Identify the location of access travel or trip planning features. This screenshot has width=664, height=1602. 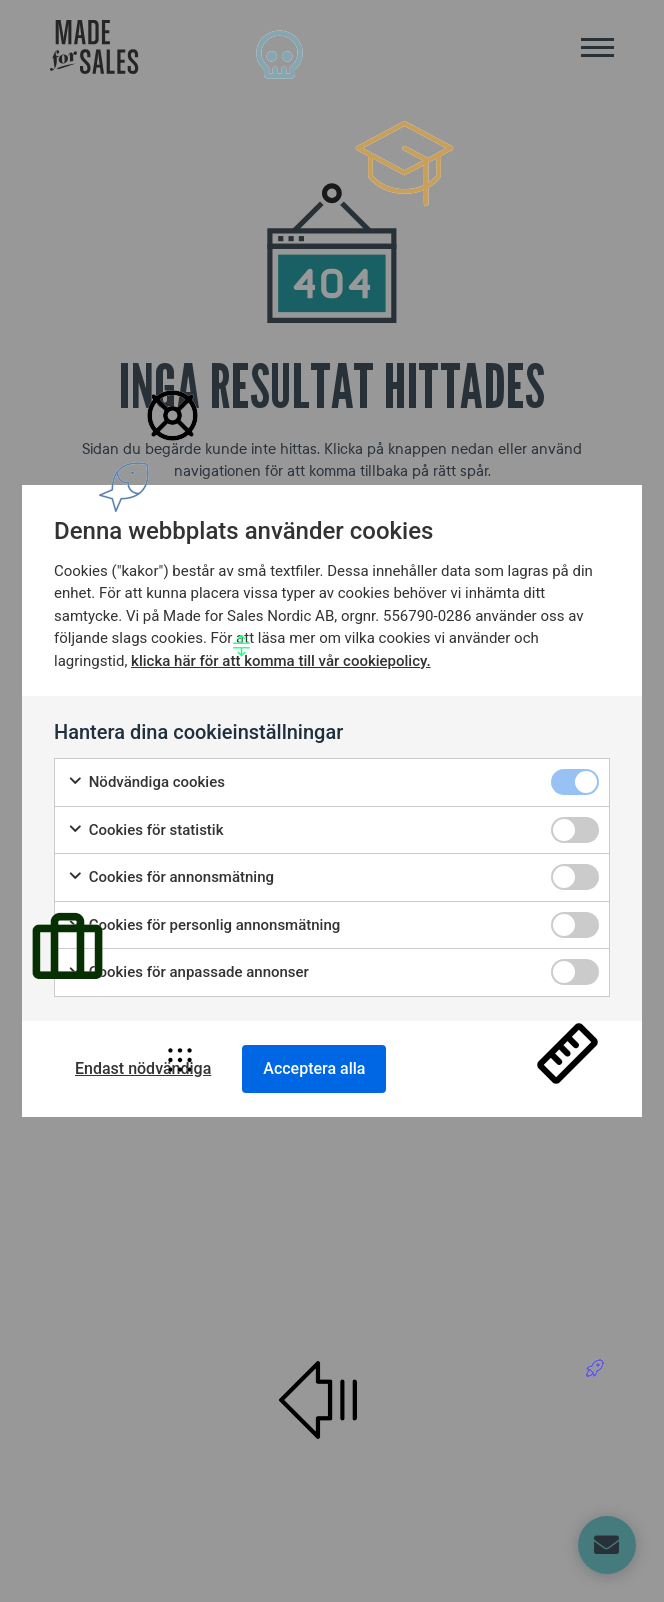
(67, 950).